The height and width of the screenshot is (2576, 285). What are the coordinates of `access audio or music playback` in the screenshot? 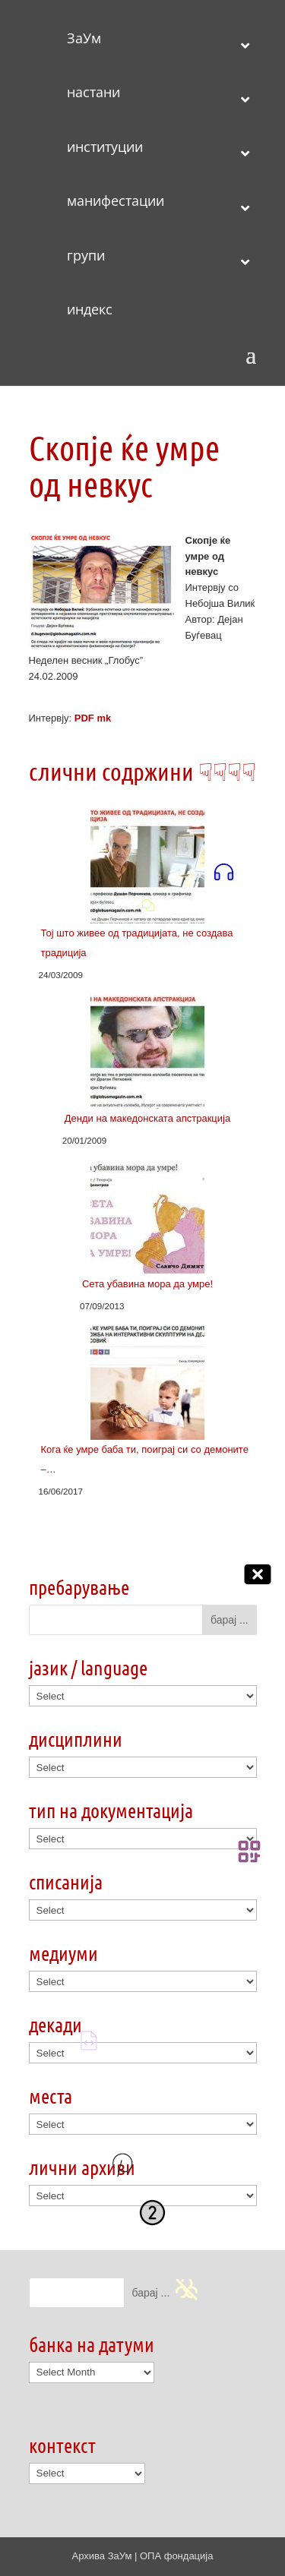 It's located at (223, 873).